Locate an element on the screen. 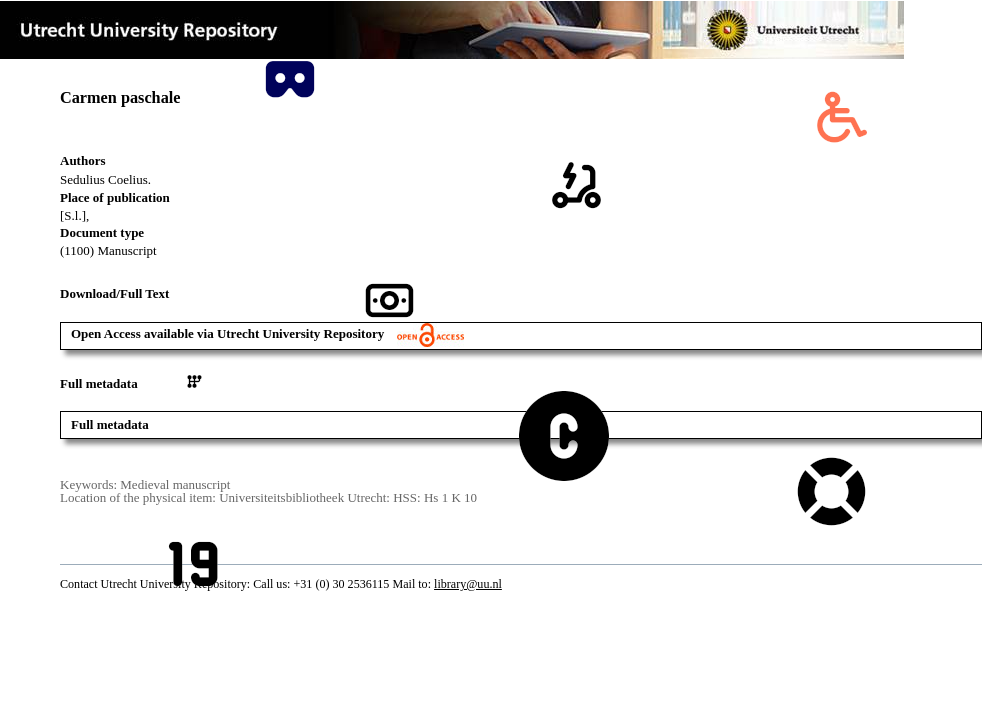 This screenshot has width=982, height=720. indicates manual transmission or gear settings is located at coordinates (194, 381).